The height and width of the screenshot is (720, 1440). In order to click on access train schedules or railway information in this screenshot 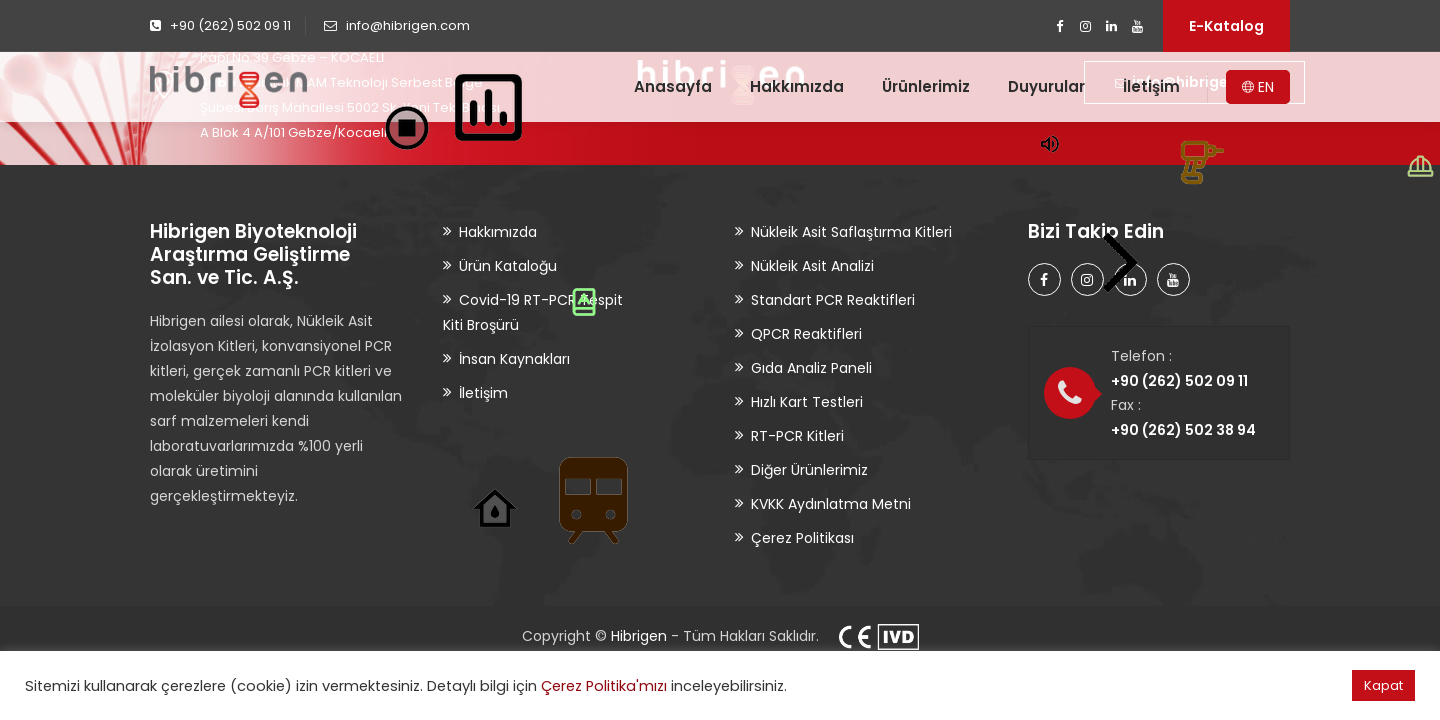, I will do `click(593, 497)`.